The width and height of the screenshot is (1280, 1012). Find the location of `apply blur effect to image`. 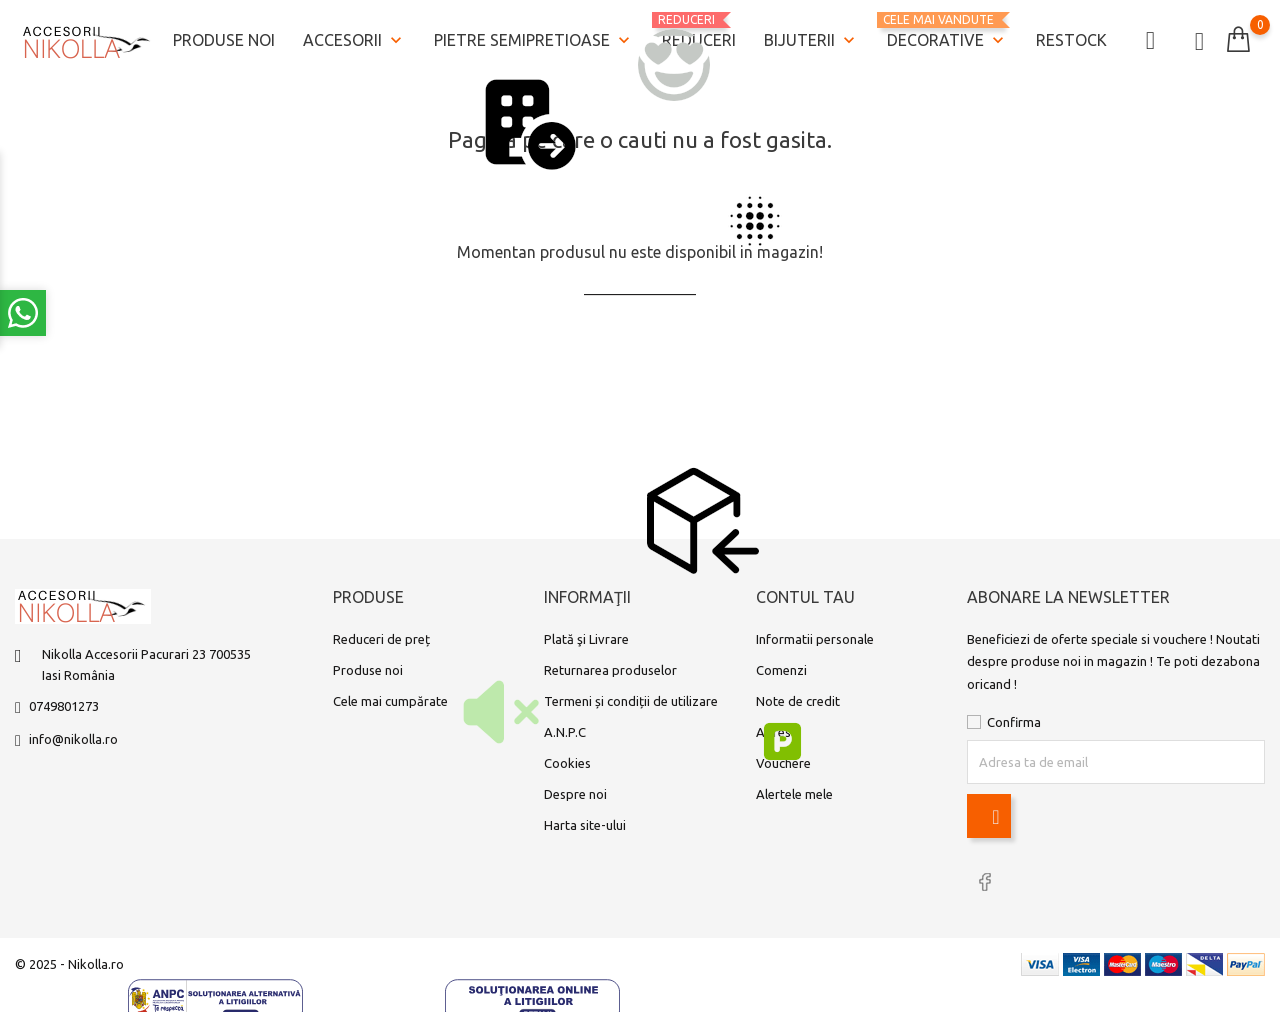

apply blur effect to image is located at coordinates (755, 221).